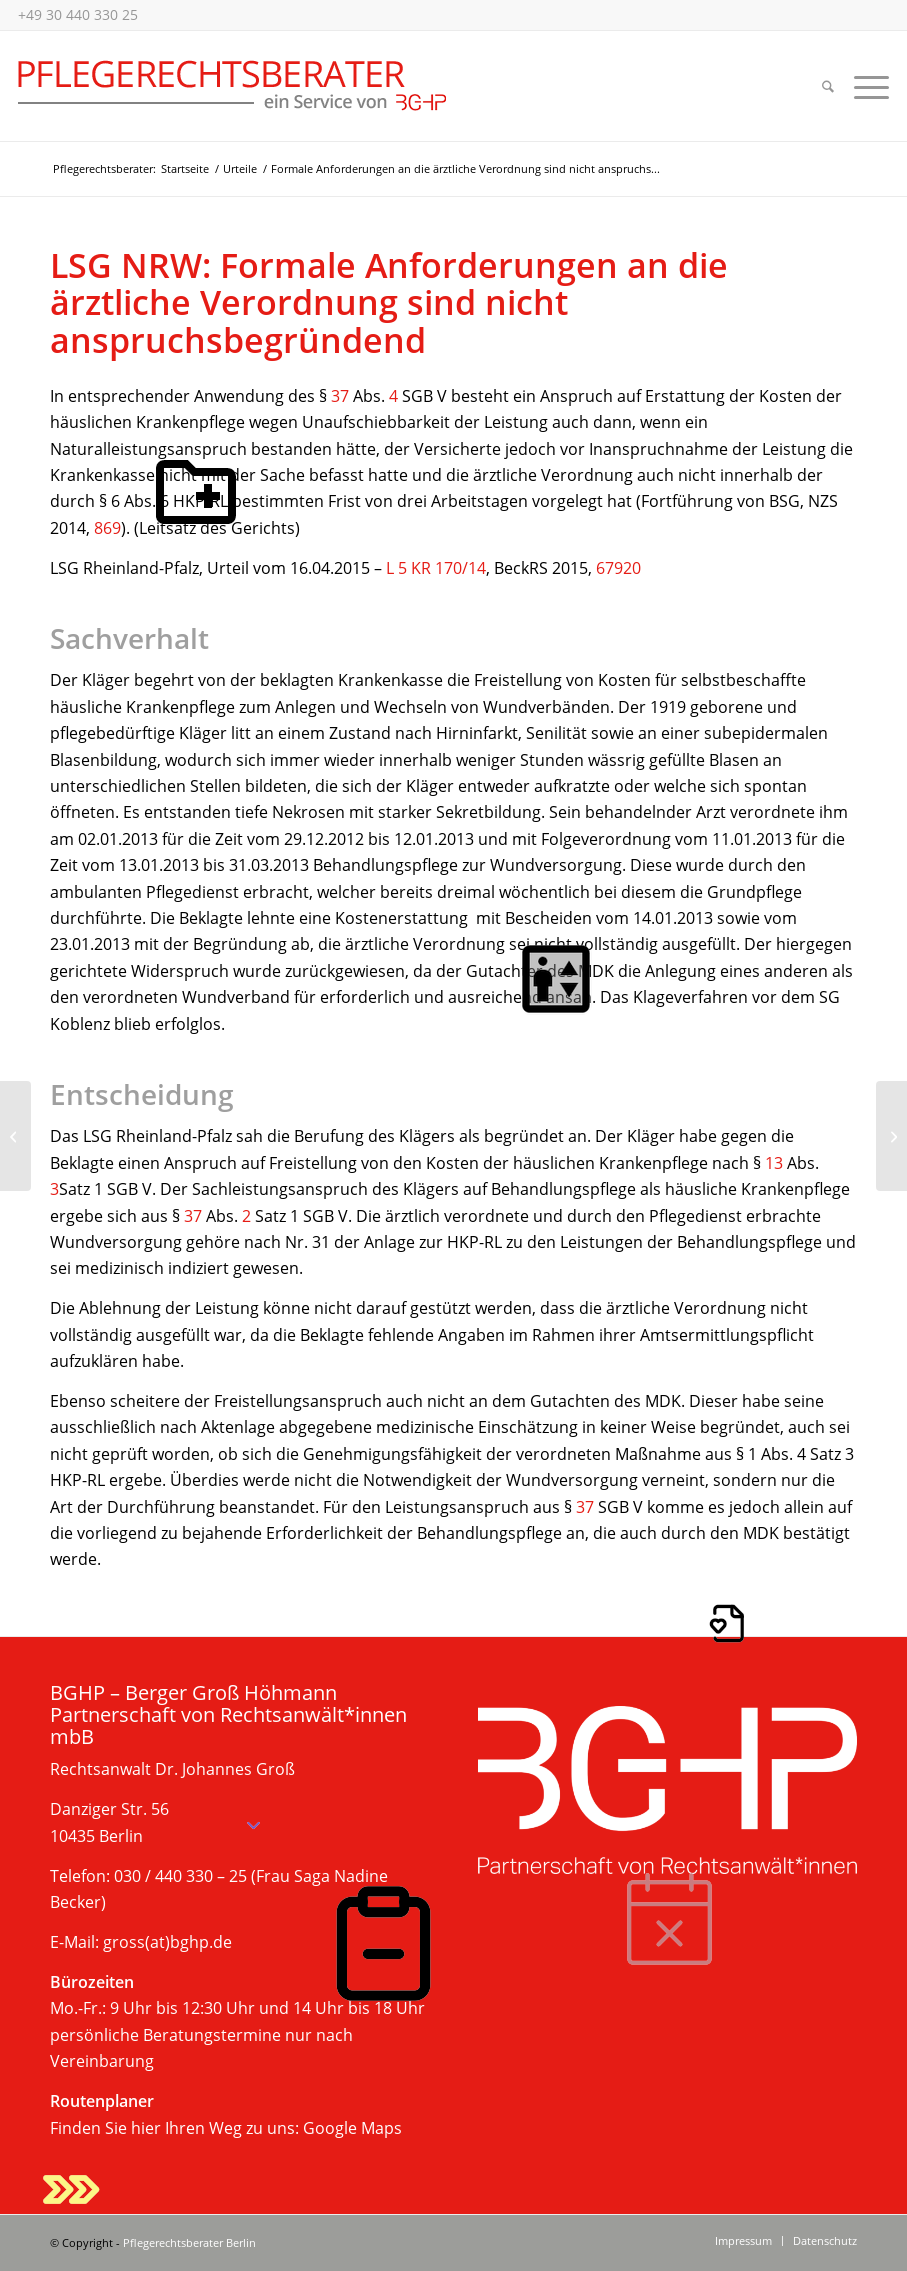  Describe the element at coordinates (196, 492) in the screenshot. I see `create a new folder` at that location.